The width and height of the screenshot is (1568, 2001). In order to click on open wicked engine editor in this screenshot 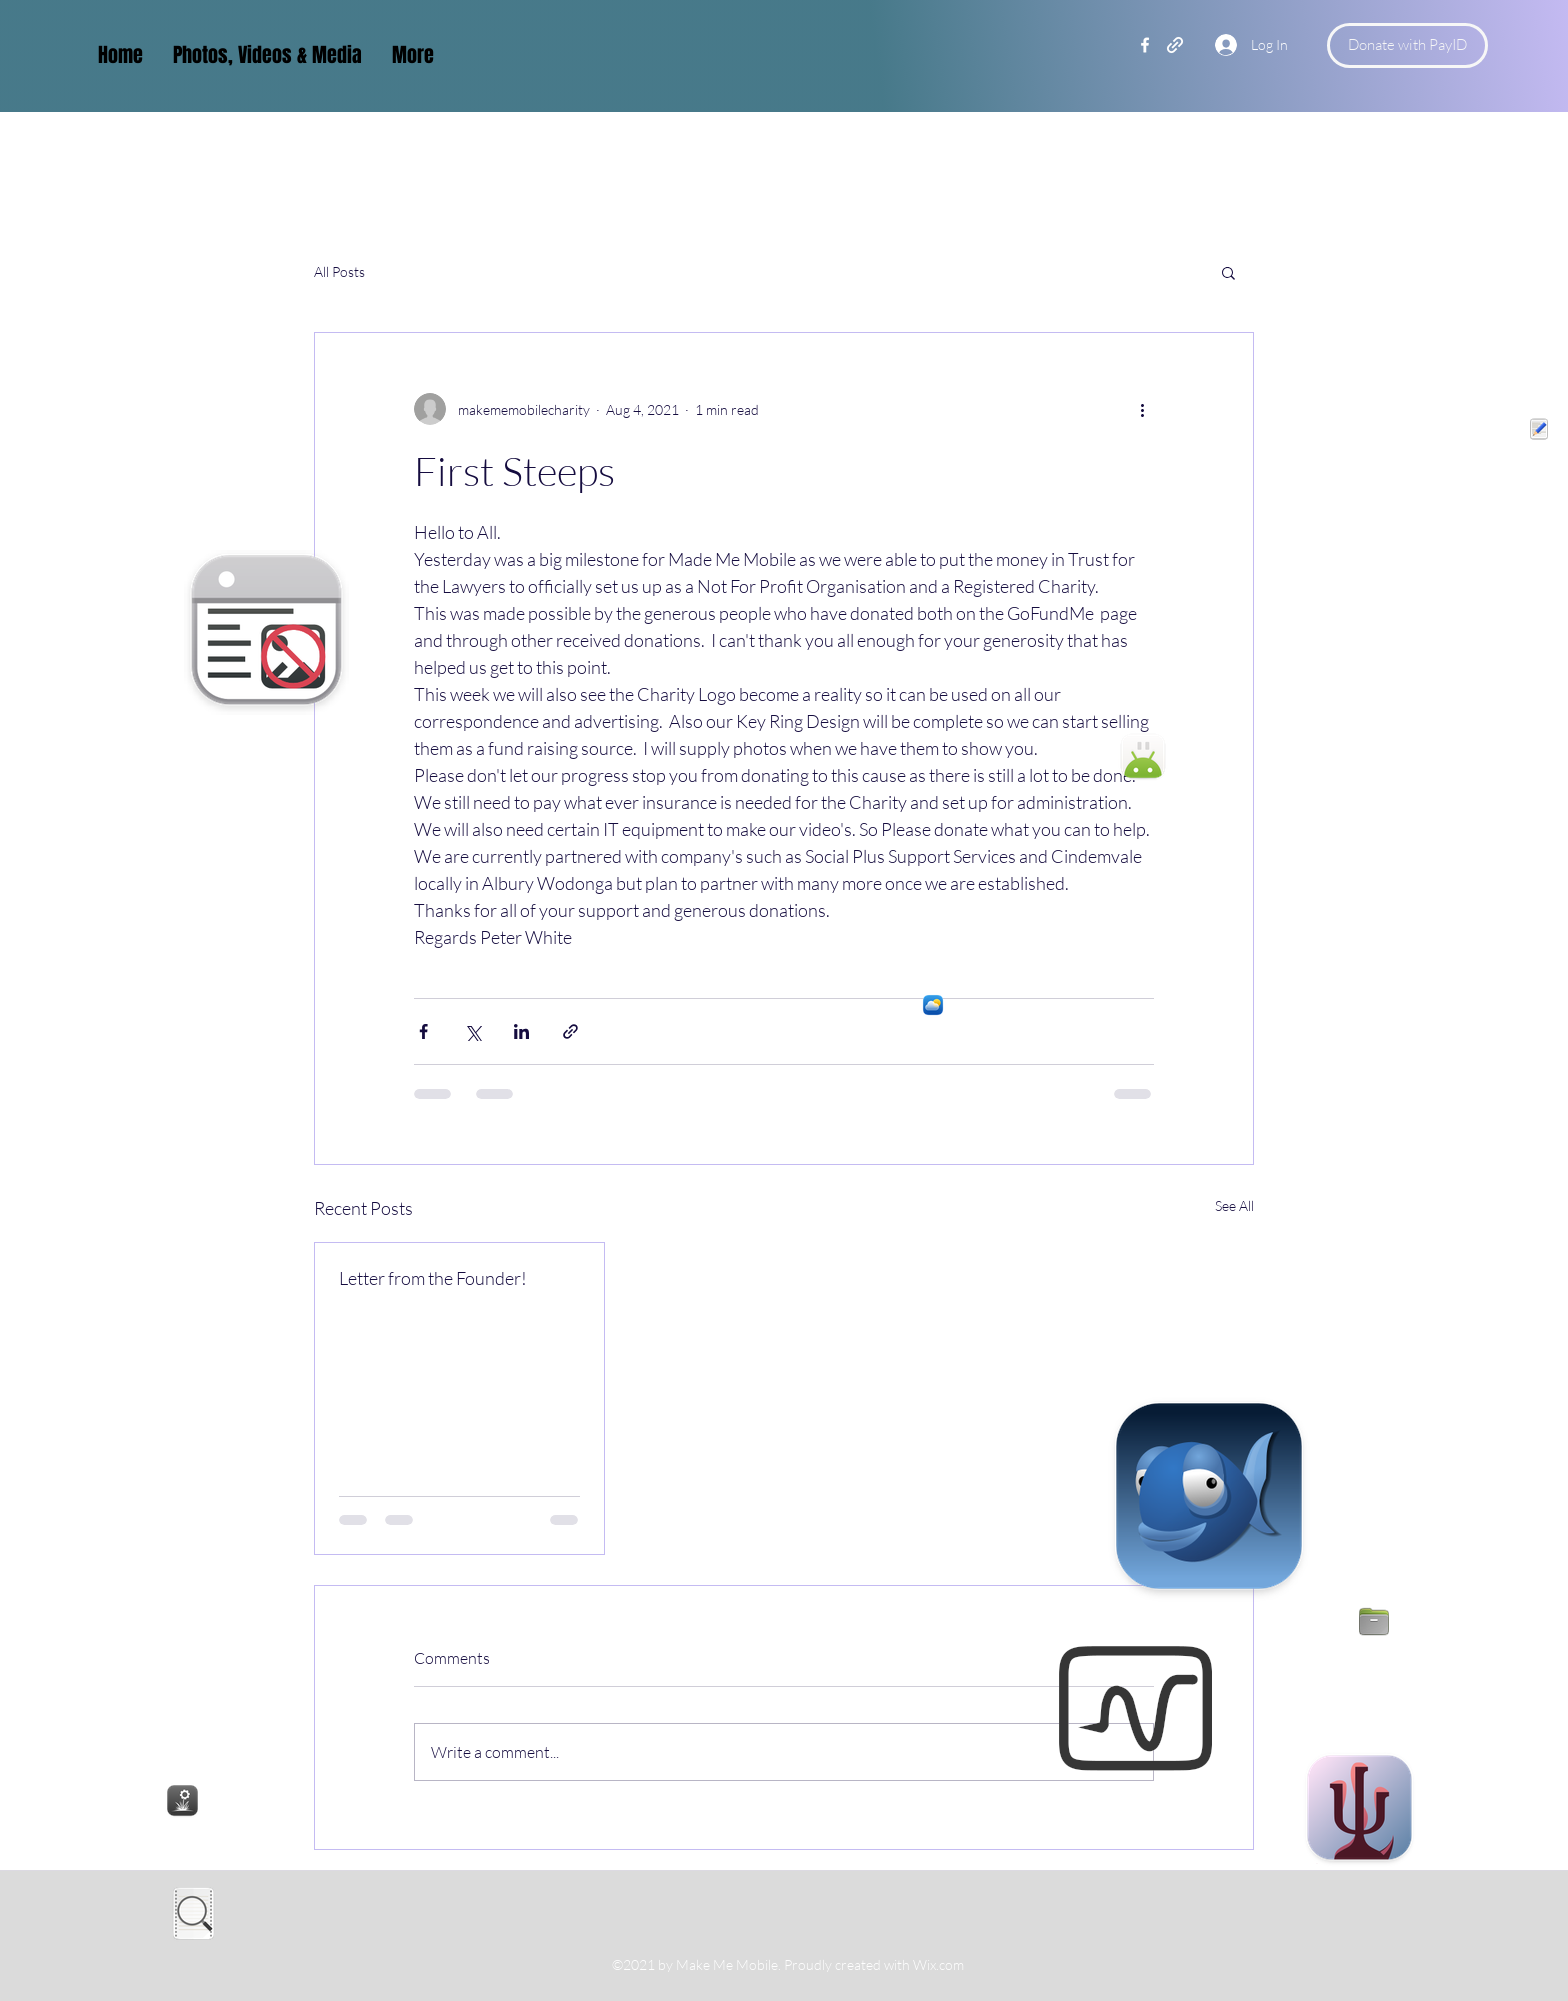, I will do `click(182, 1800)`.